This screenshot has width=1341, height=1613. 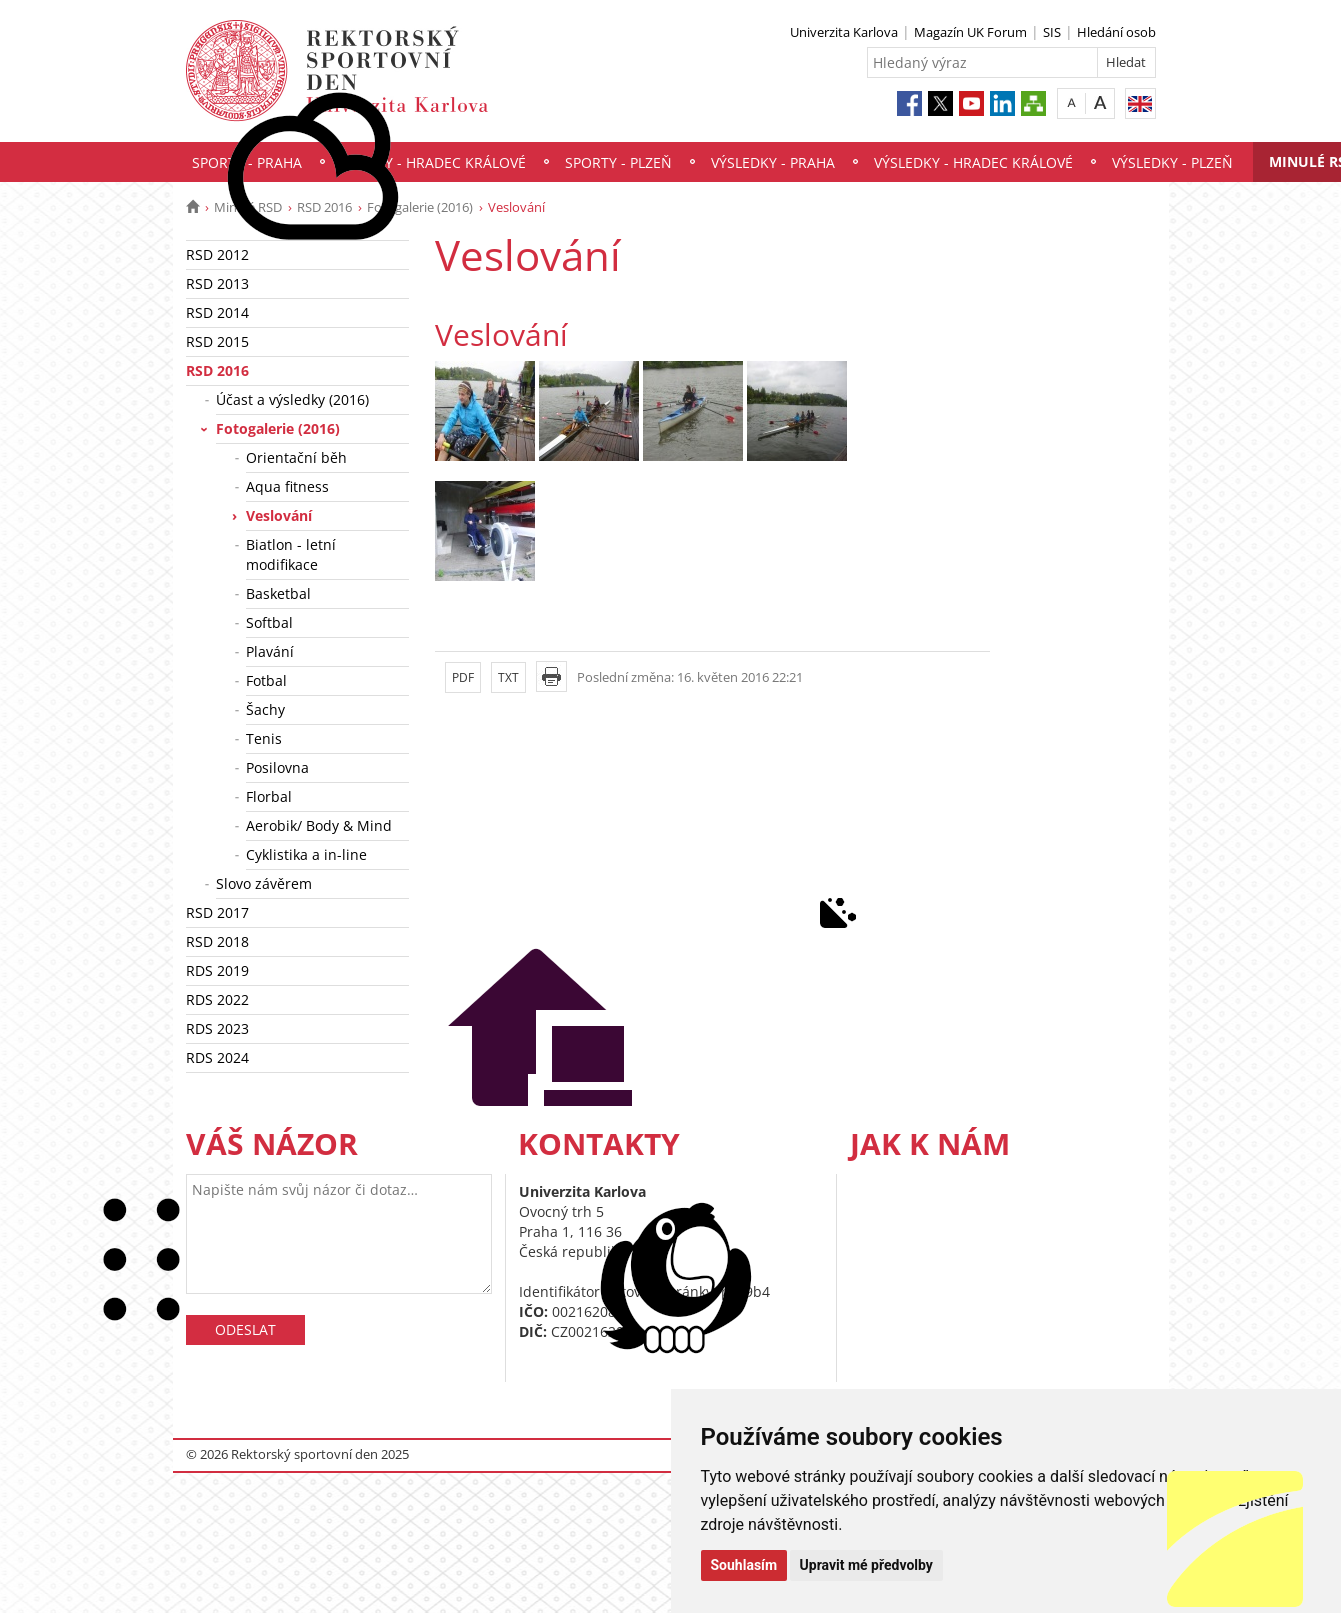 What do you see at coordinates (676, 1278) in the screenshot?
I see `themeisle brand logo` at bounding box center [676, 1278].